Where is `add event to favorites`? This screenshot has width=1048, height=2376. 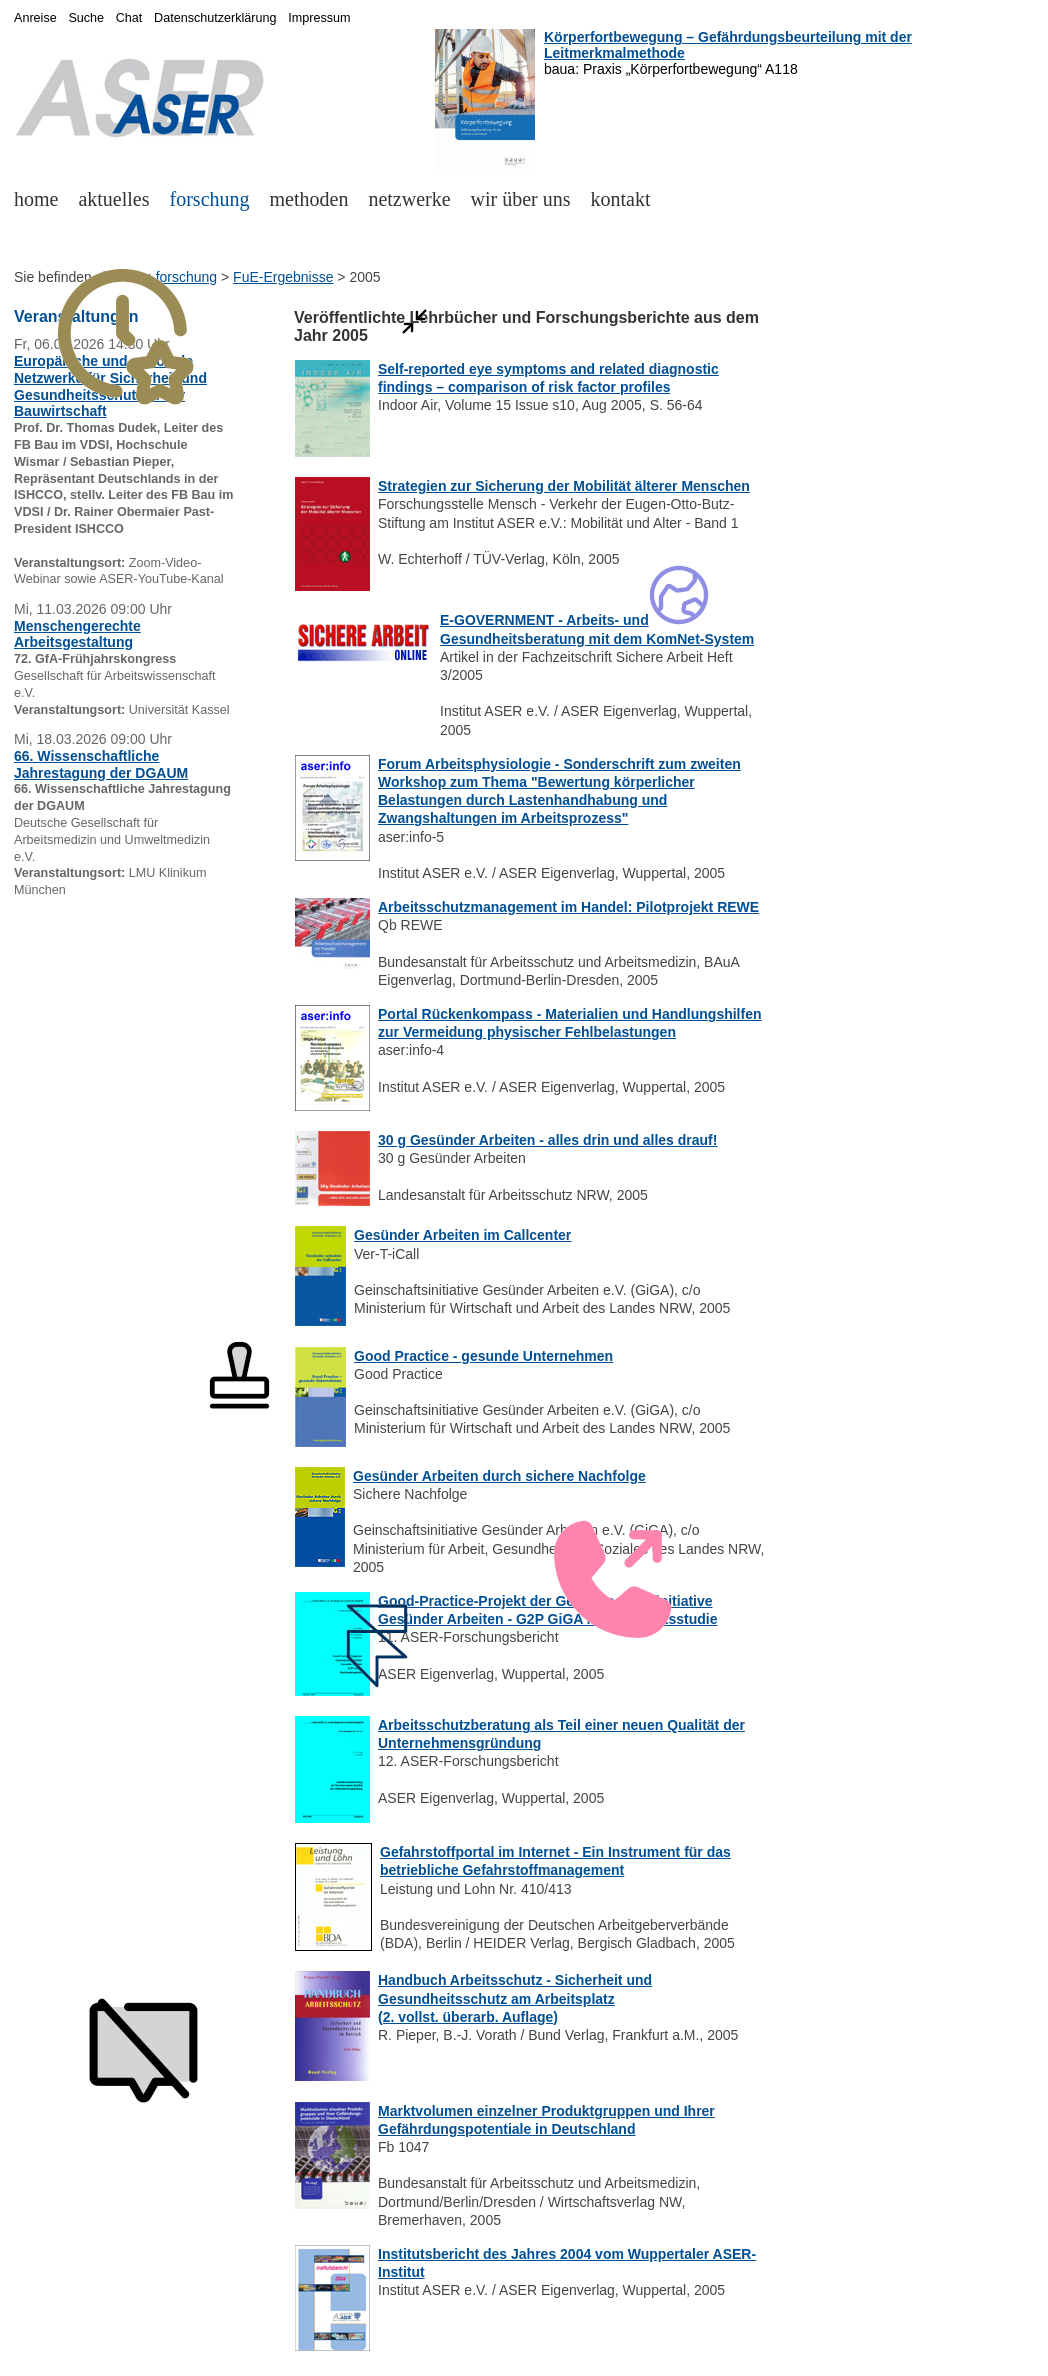 add event to favorites is located at coordinates (122, 333).